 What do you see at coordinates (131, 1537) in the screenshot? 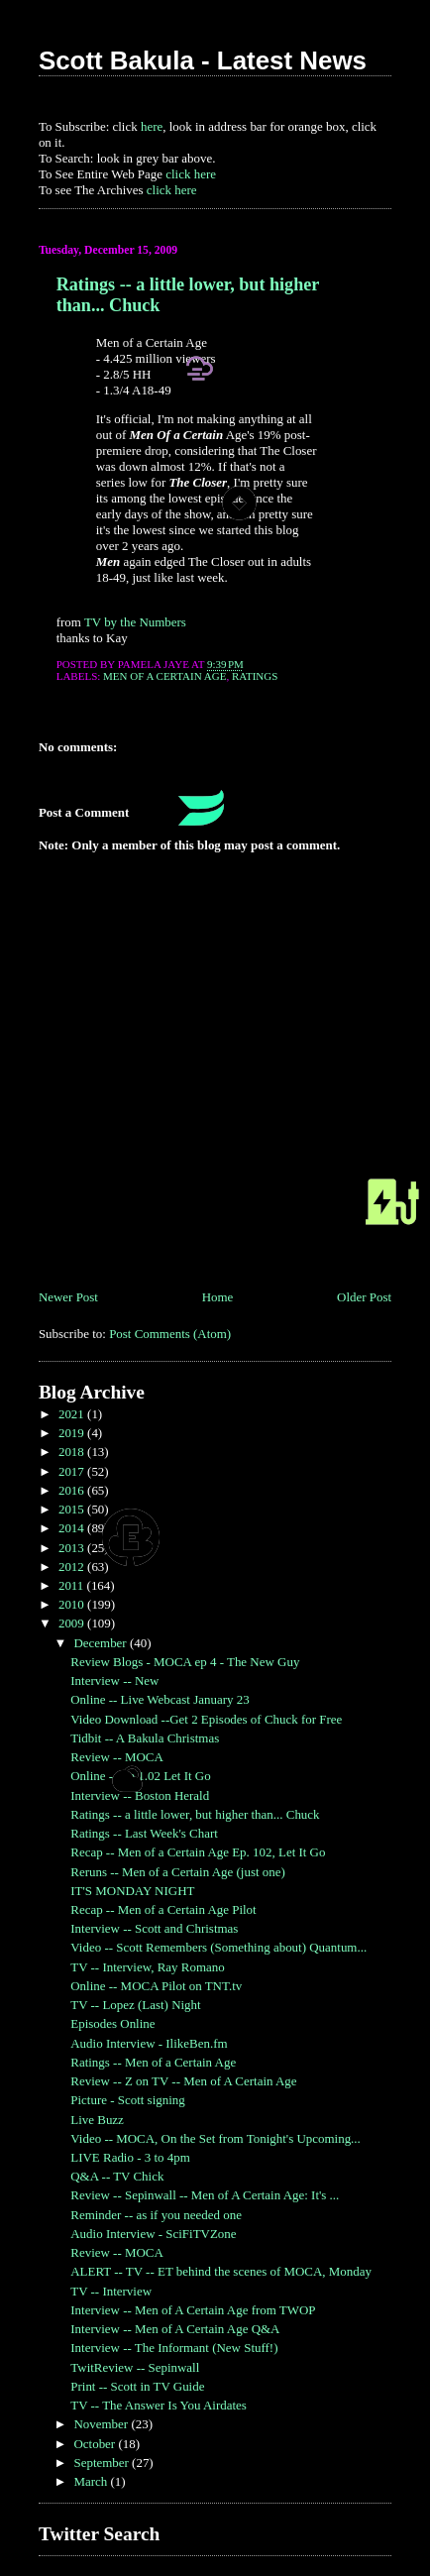
I see `open ecosia search engine` at bounding box center [131, 1537].